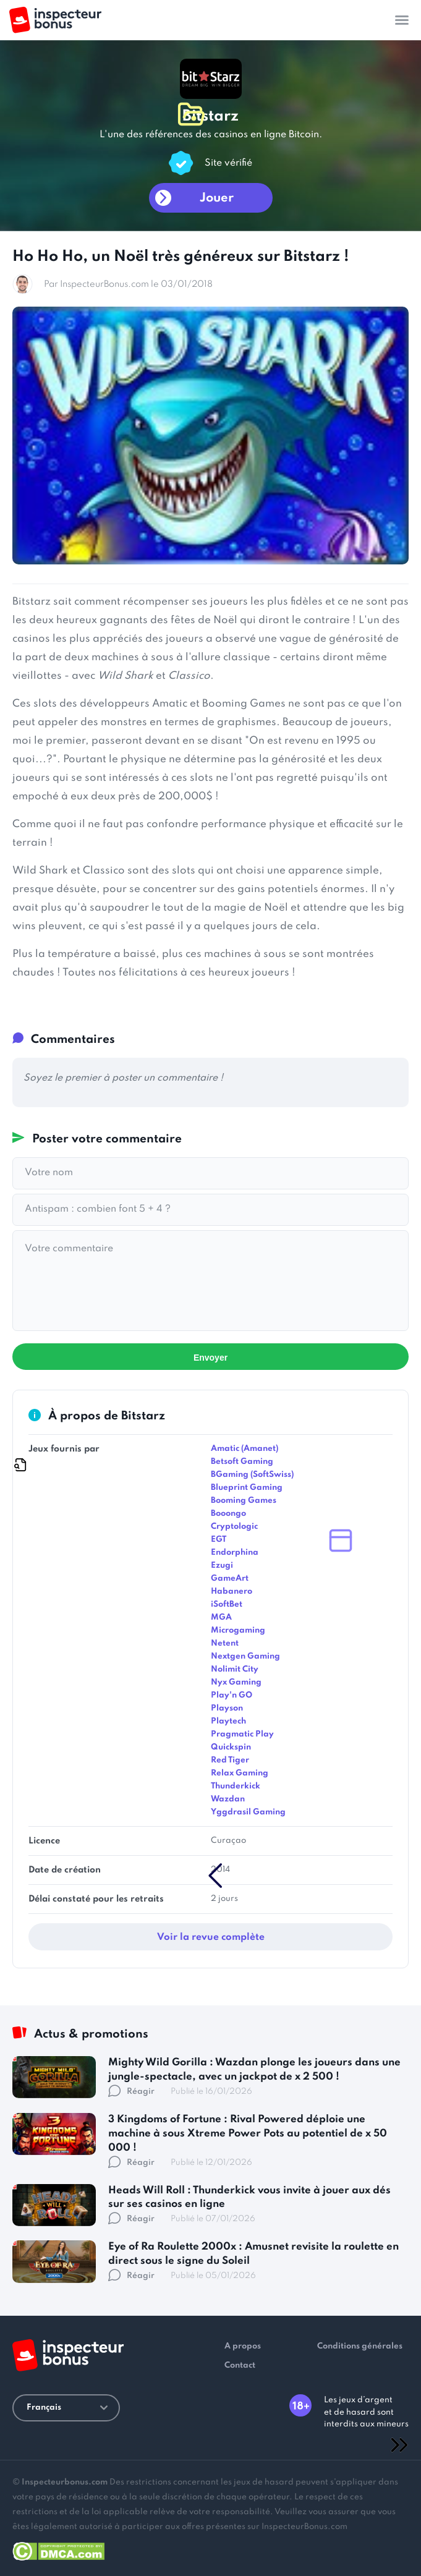 The width and height of the screenshot is (421, 2576). What do you see at coordinates (399, 2445) in the screenshot?
I see `skip forward or advance quickly` at bounding box center [399, 2445].